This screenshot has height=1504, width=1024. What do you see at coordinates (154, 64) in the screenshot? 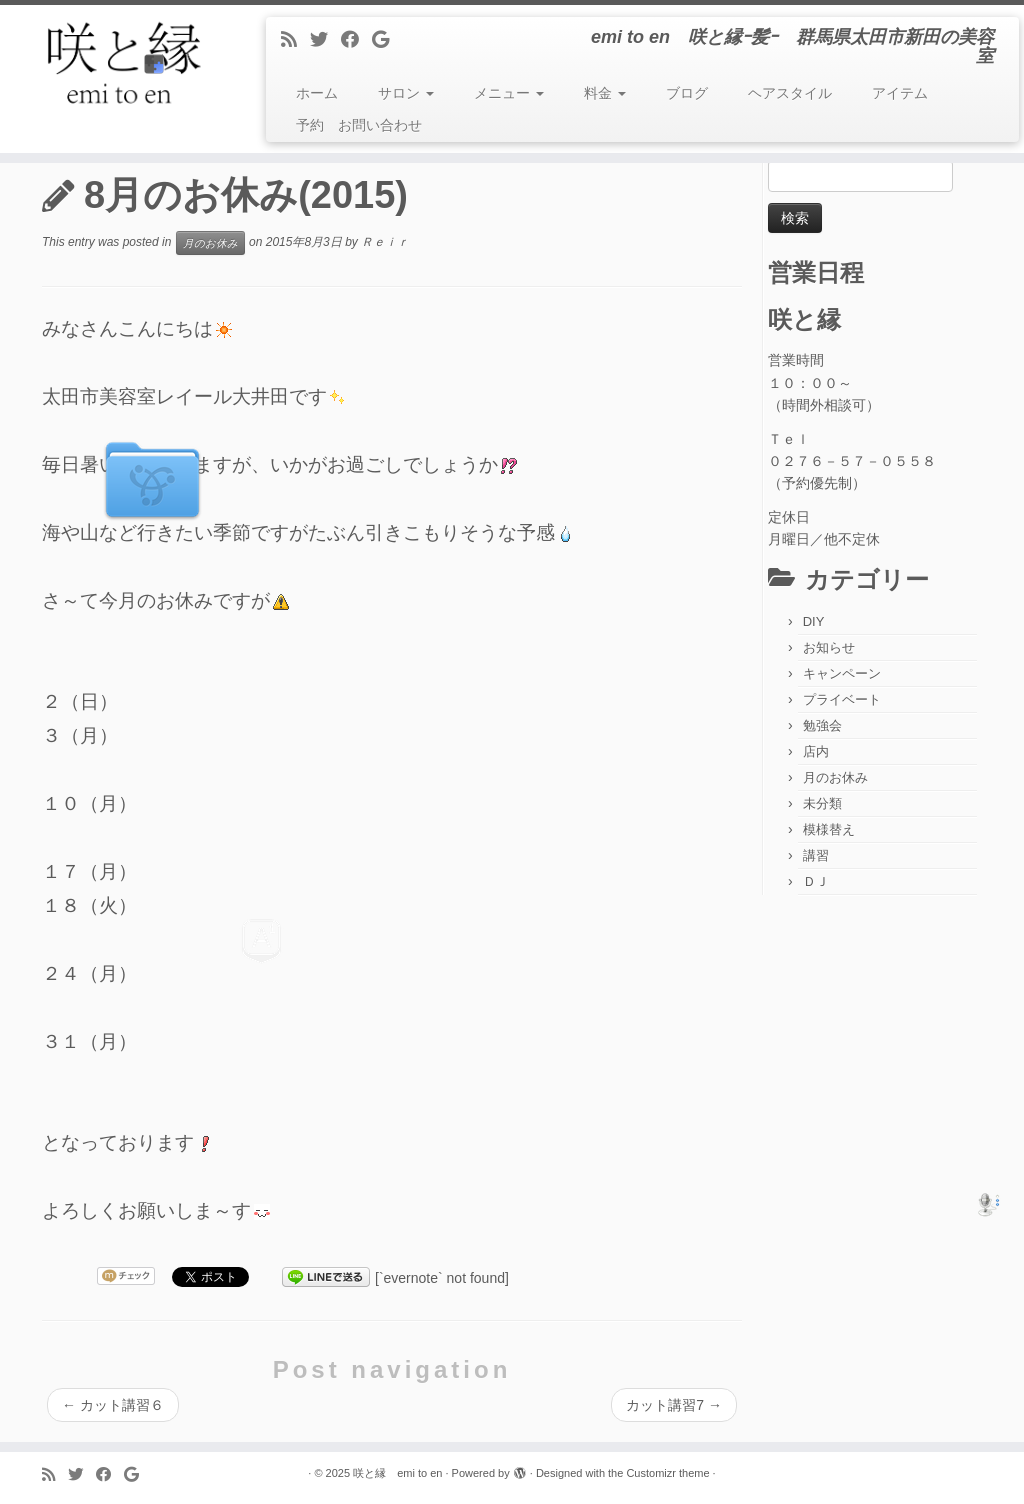
I see `manage bluetooth plugins or extensions` at bounding box center [154, 64].